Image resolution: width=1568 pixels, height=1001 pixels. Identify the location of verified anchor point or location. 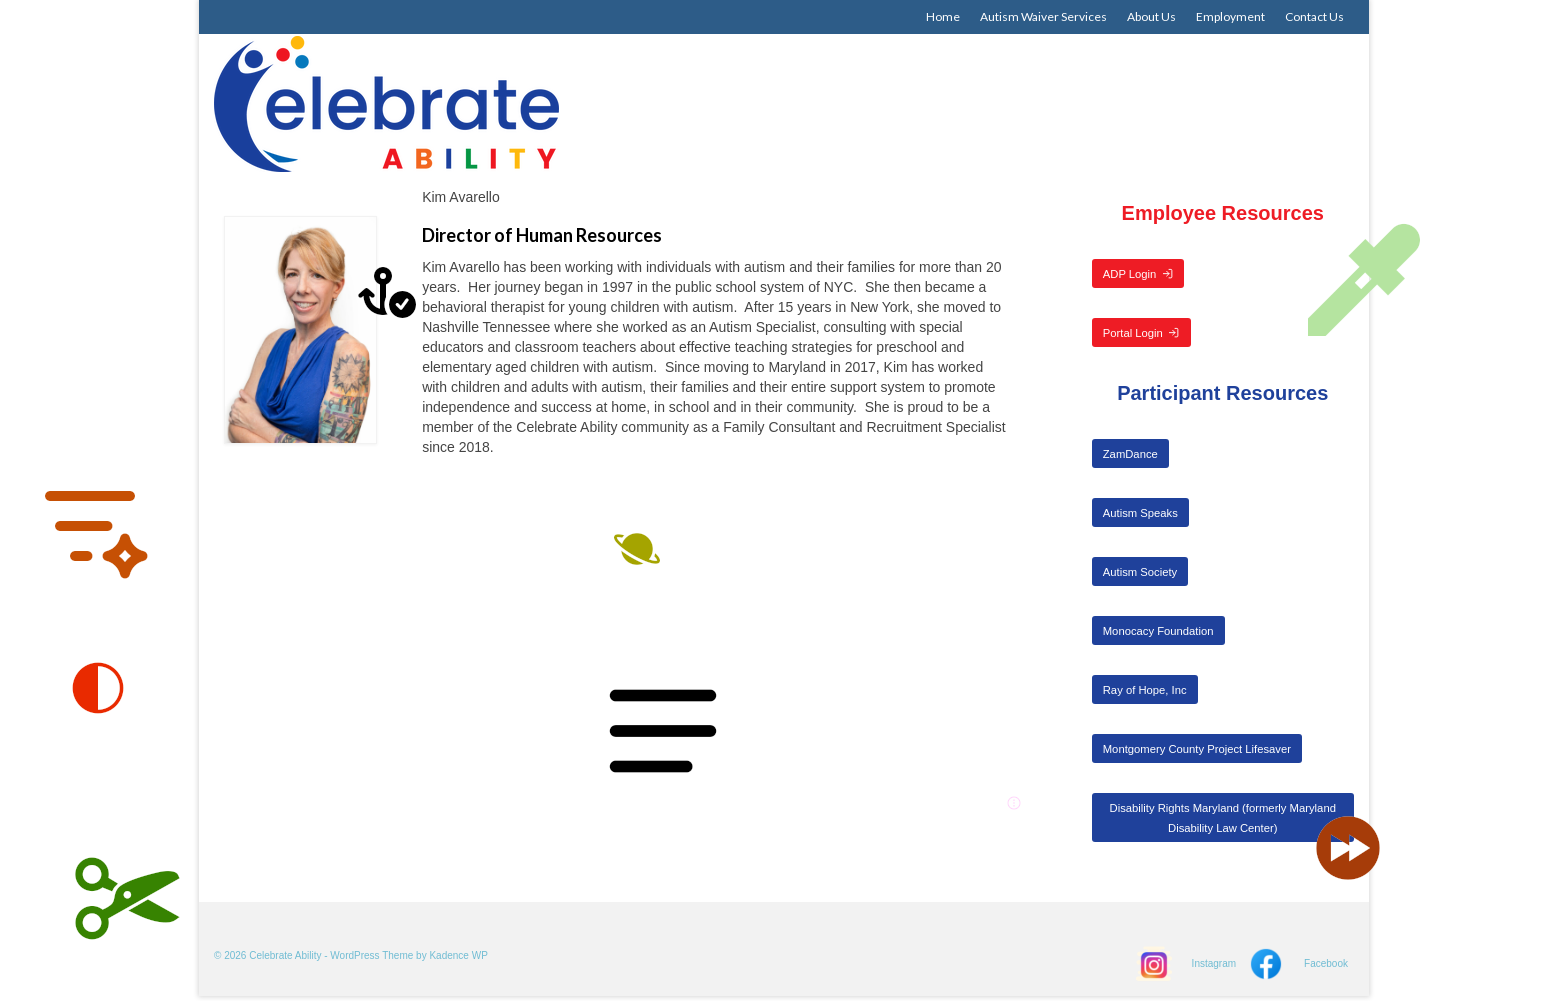
(386, 291).